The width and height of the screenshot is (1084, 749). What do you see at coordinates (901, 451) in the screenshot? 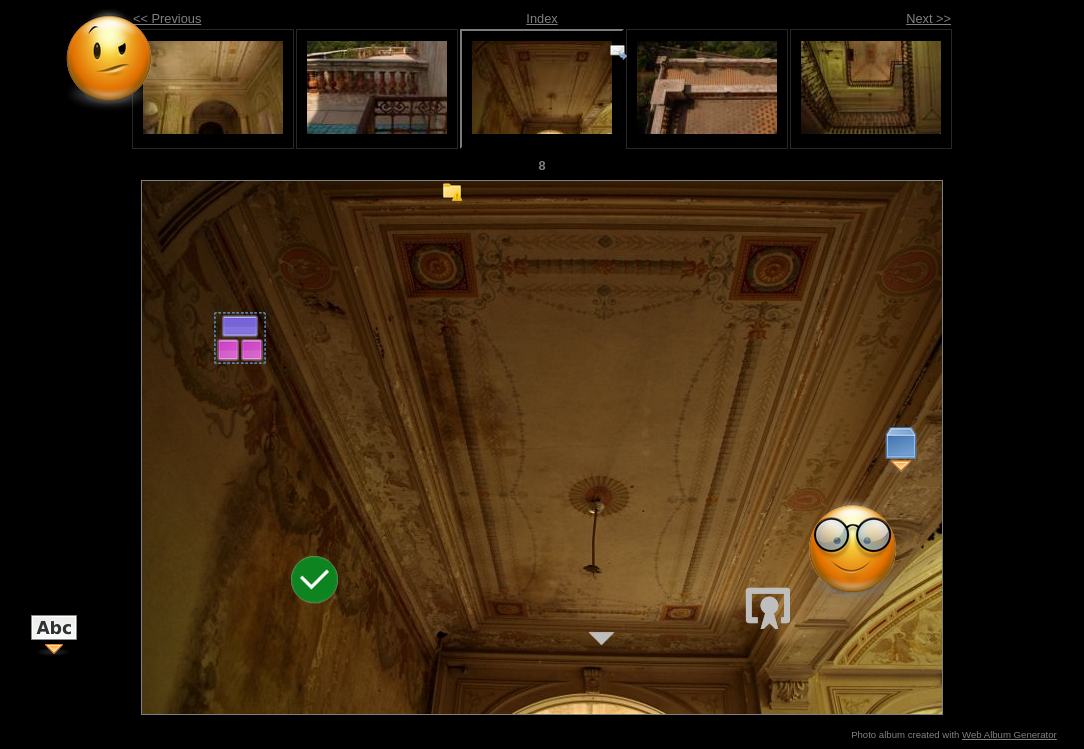
I see `insert an object or embed content` at bounding box center [901, 451].